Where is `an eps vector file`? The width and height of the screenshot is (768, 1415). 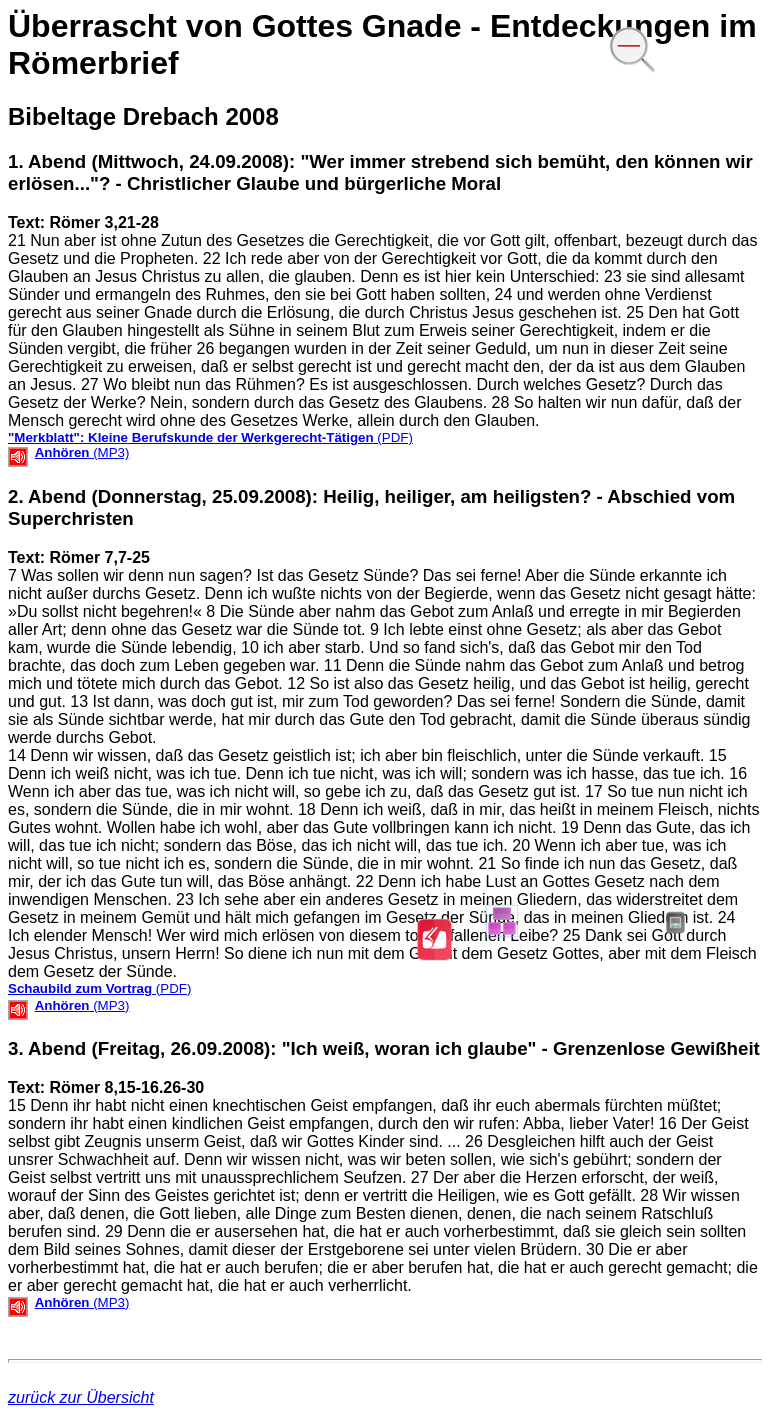
an eps vector file is located at coordinates (434, 939).